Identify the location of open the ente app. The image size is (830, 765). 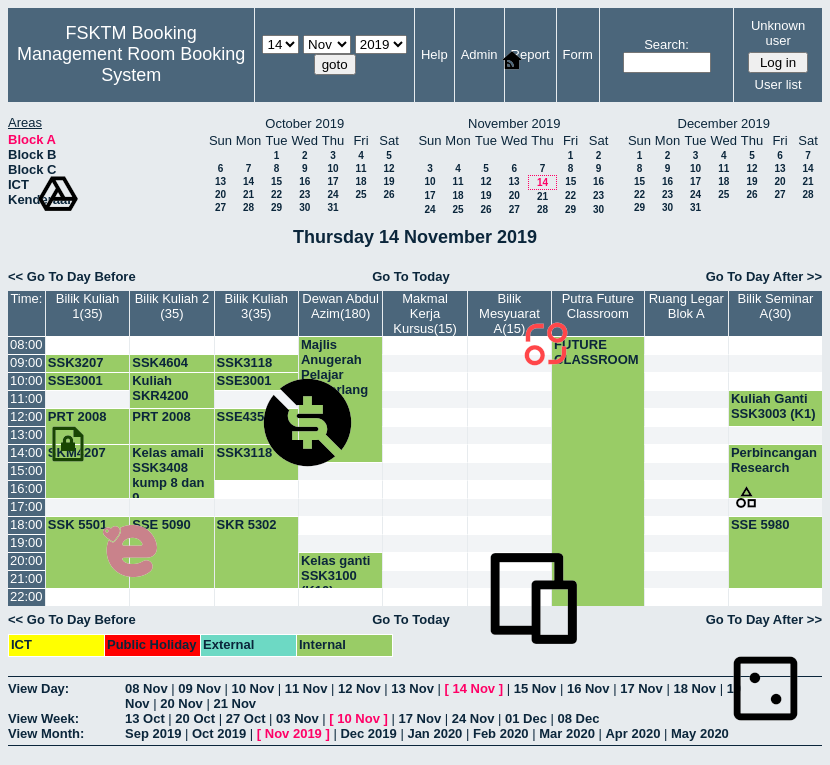
(130, 551).